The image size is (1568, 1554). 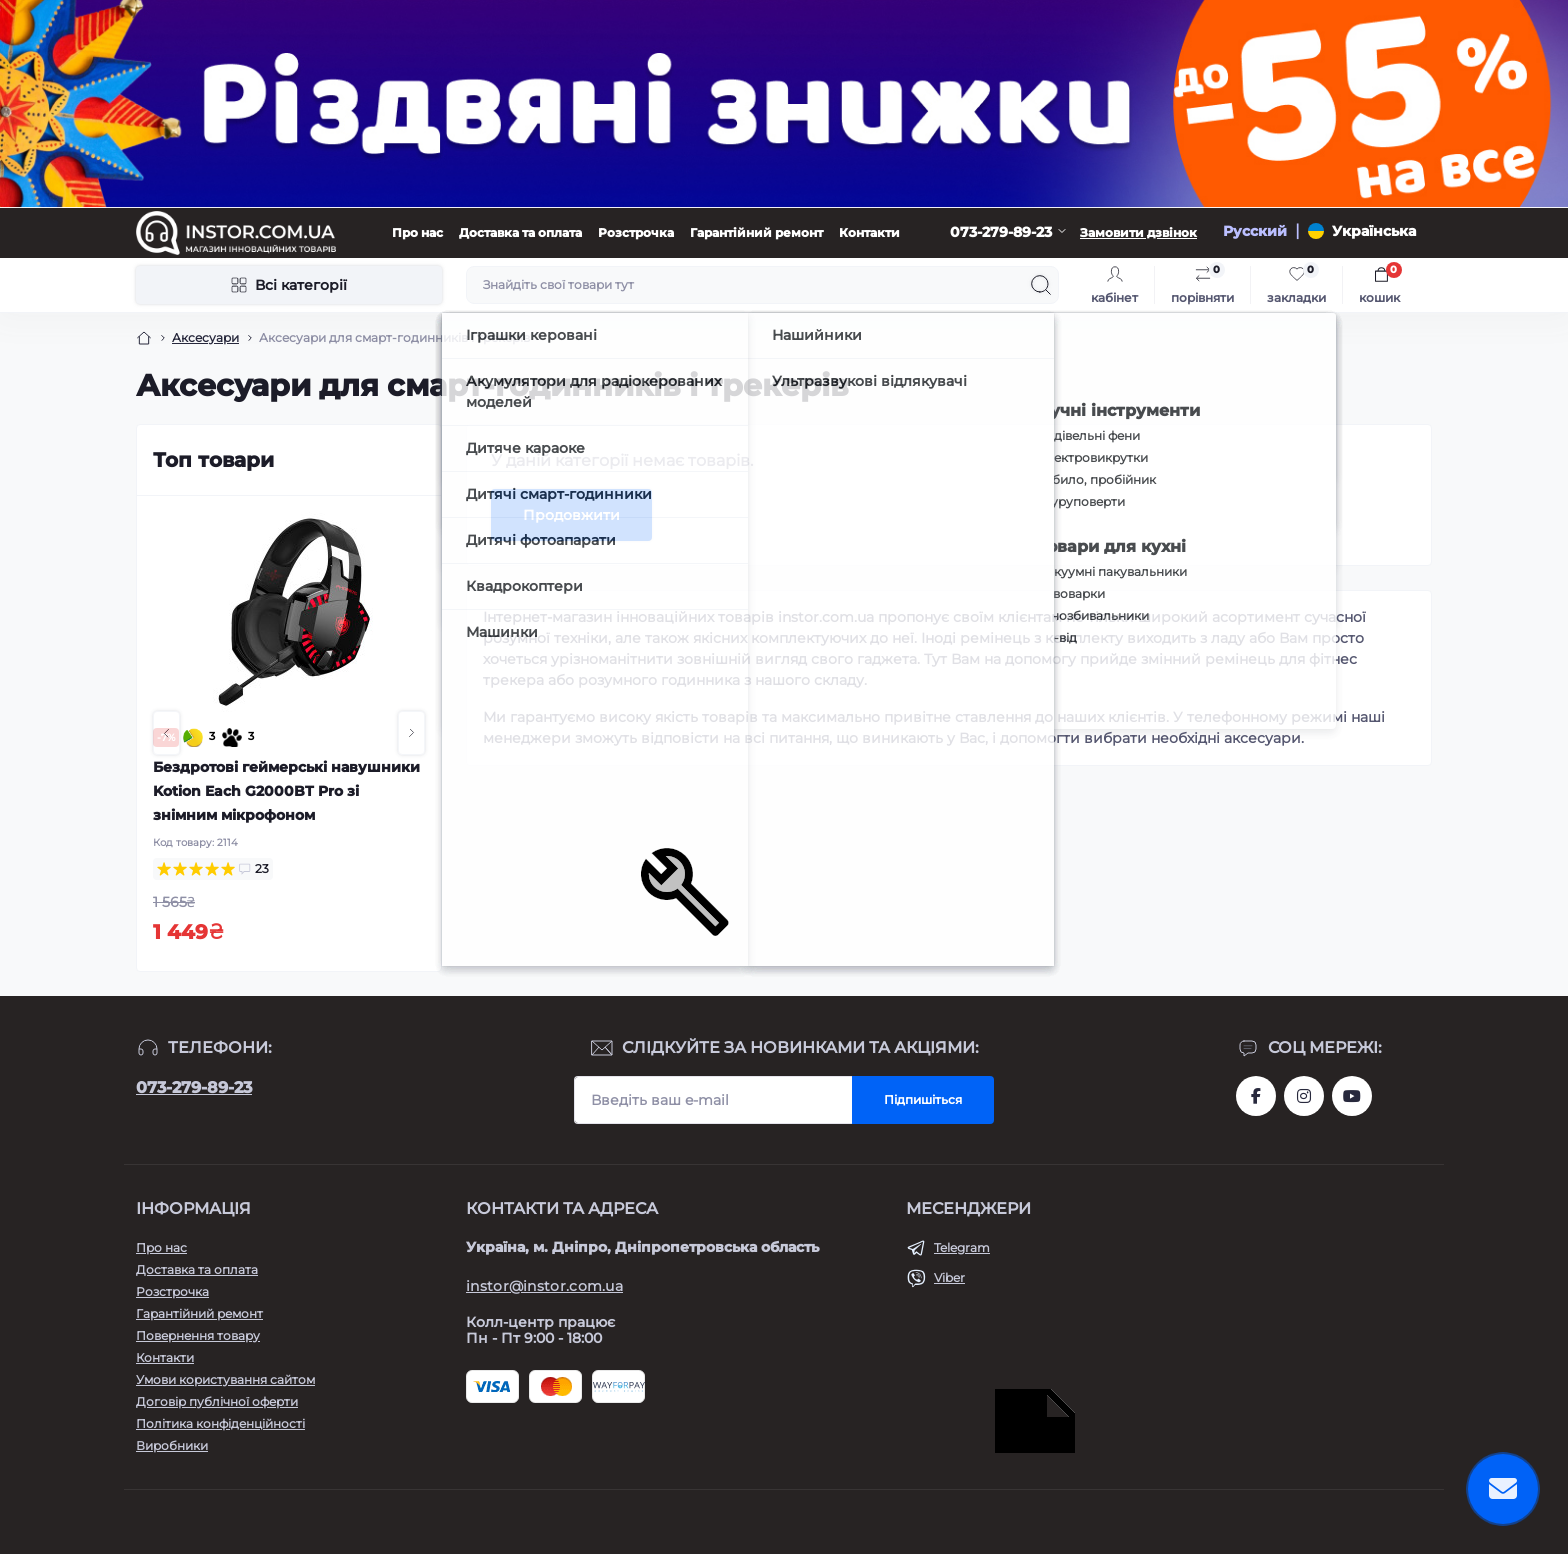 What do you see at coordinates (685, 892) in the screenshot?
I see `access settings or configuration options` at bounding box center [685, 892].